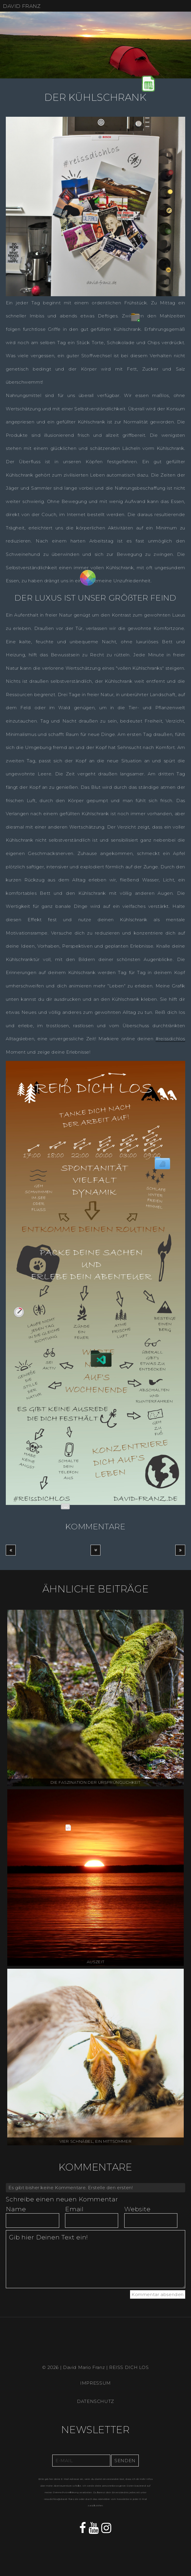  What do you see at coordinates (65, 1506) in the screenshot?
I see `open keyboard settings` at bounding box center [65, 1506].